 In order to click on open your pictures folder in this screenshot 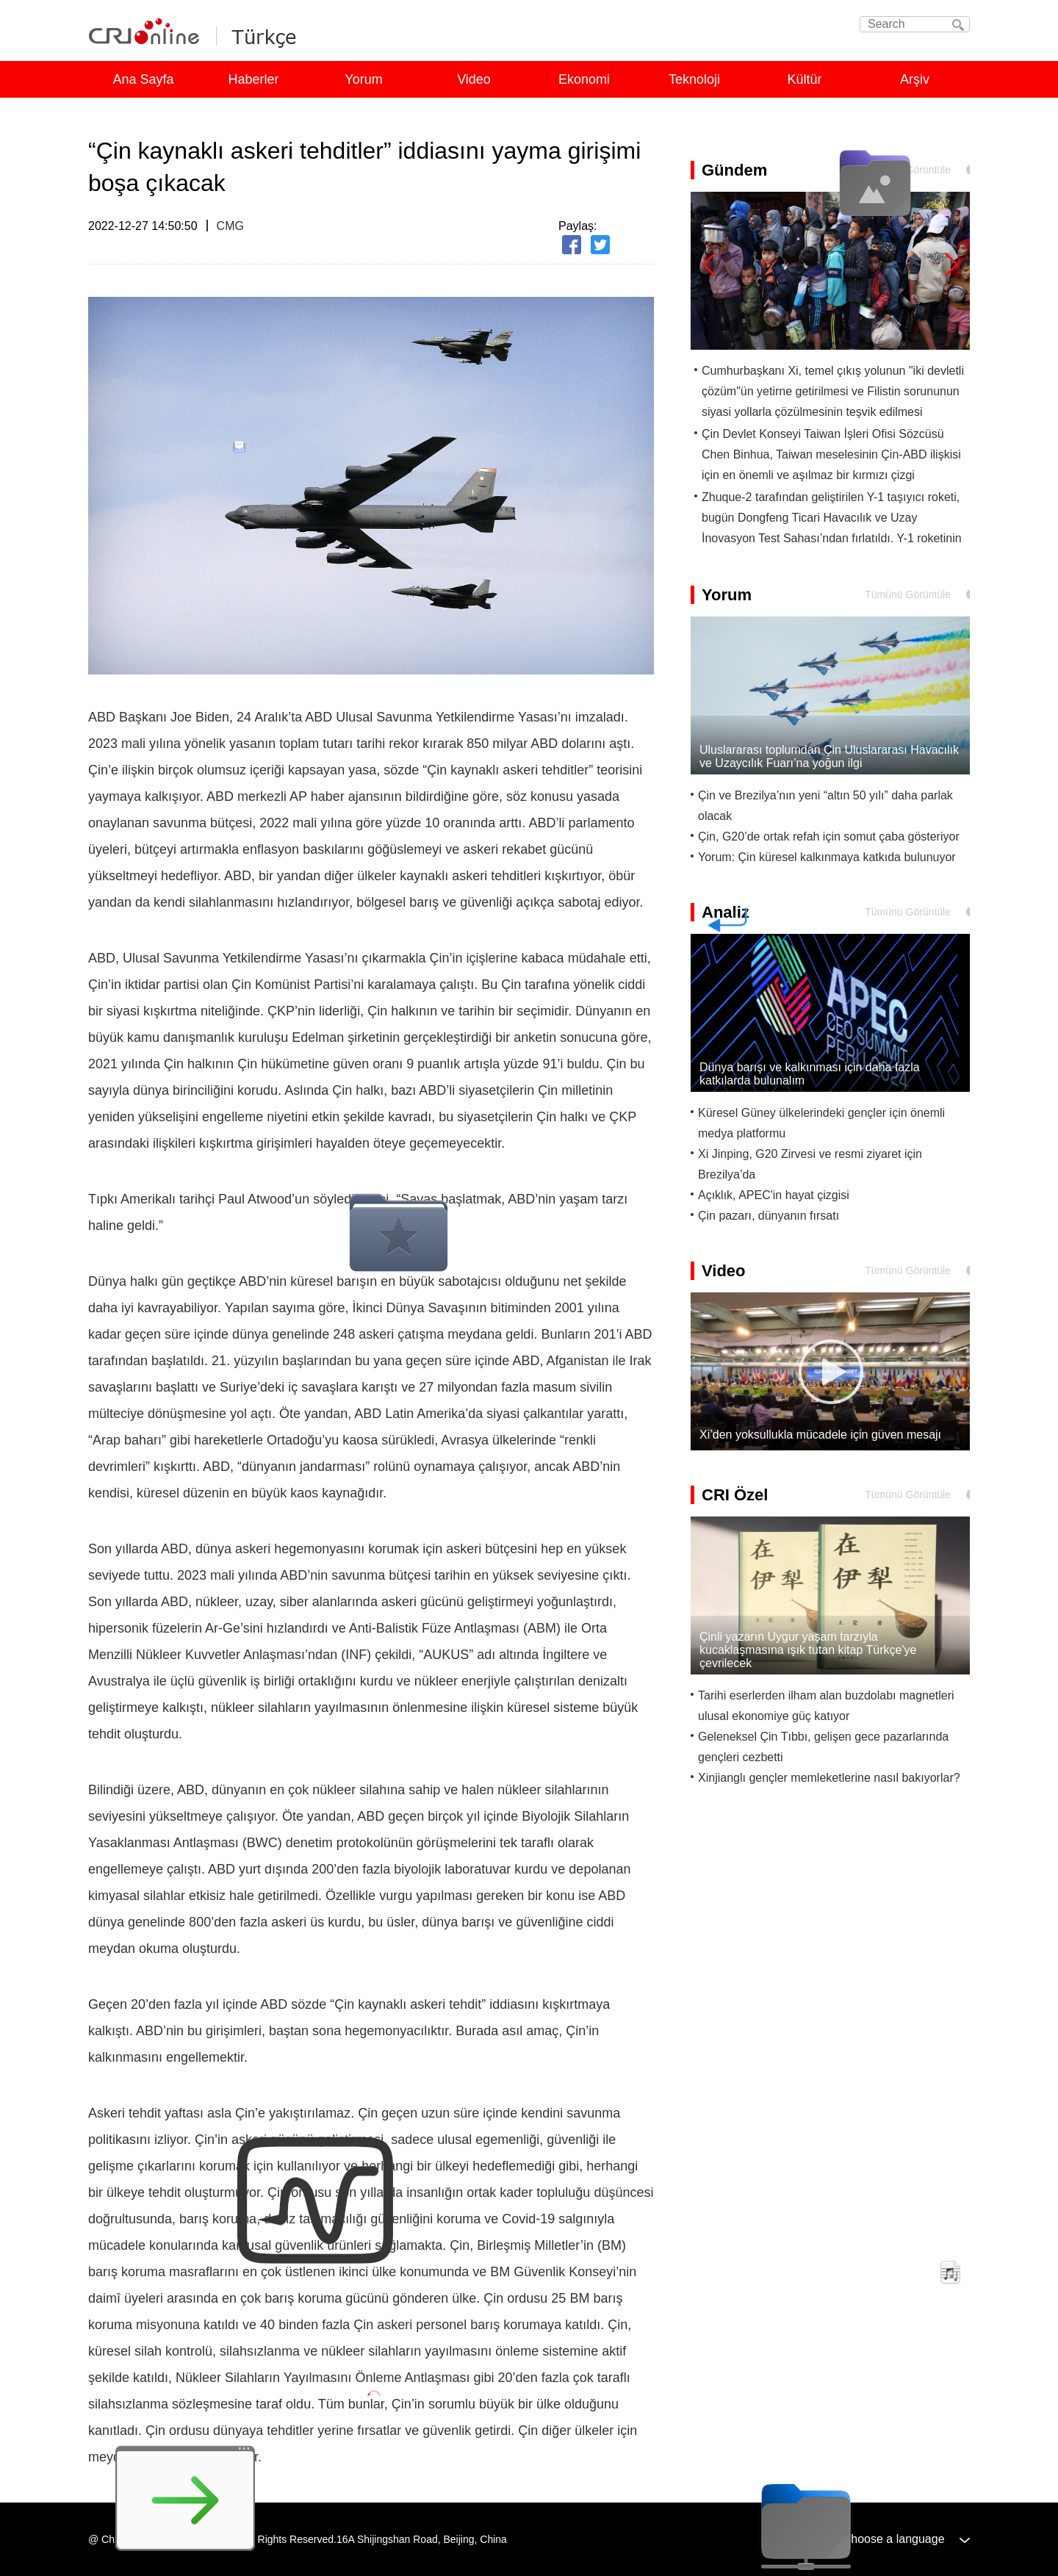, I will do `click(875, 183)`.